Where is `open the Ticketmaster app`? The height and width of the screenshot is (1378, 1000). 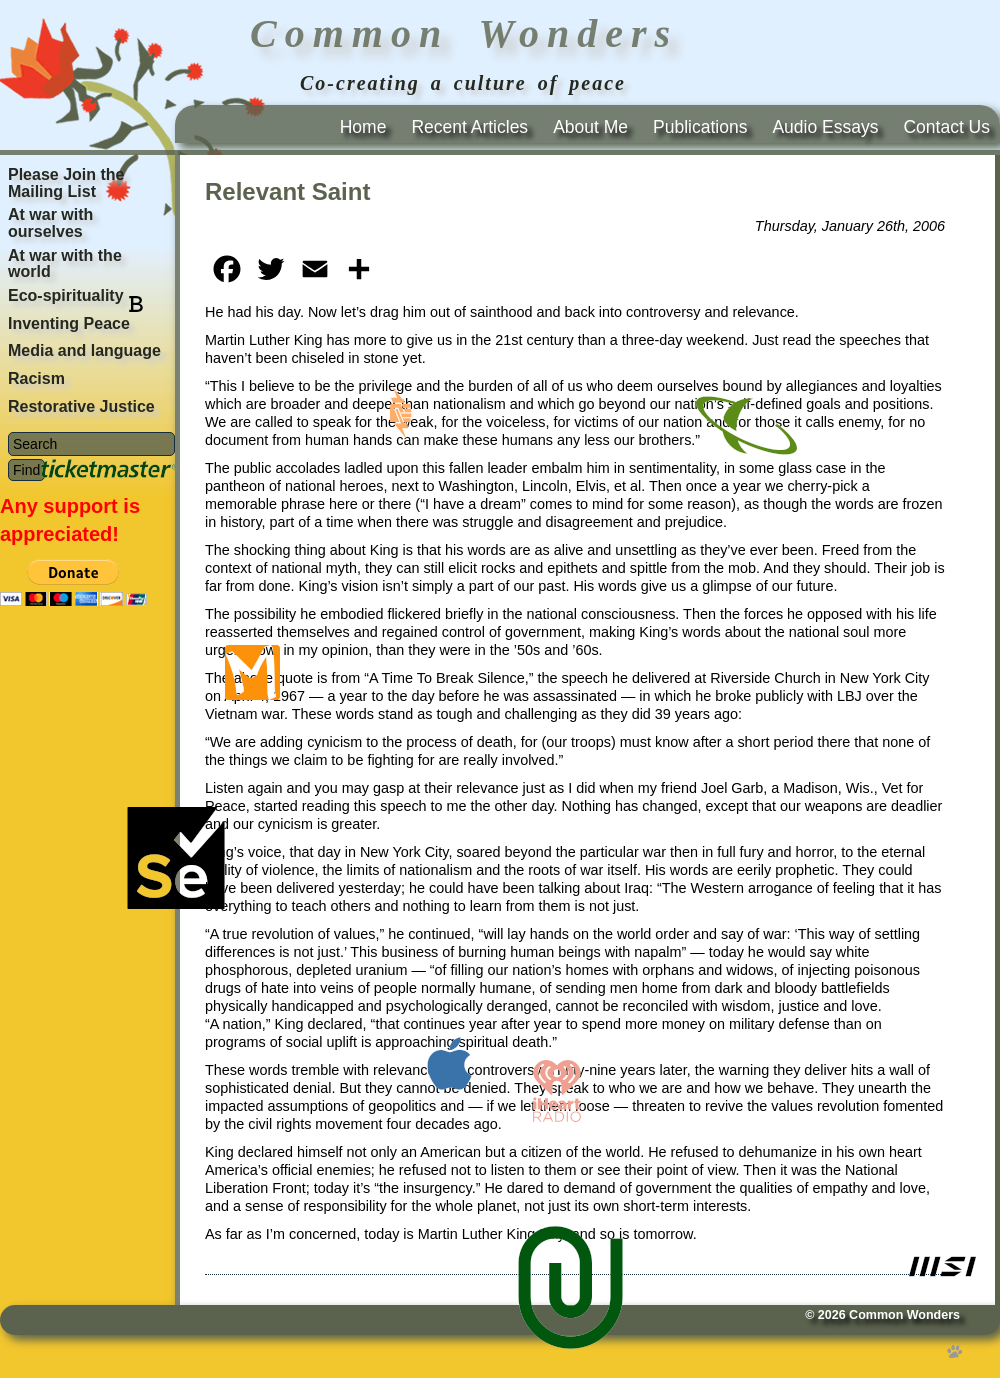
open the Ticketmaster app is located at coordinates (109, 468).